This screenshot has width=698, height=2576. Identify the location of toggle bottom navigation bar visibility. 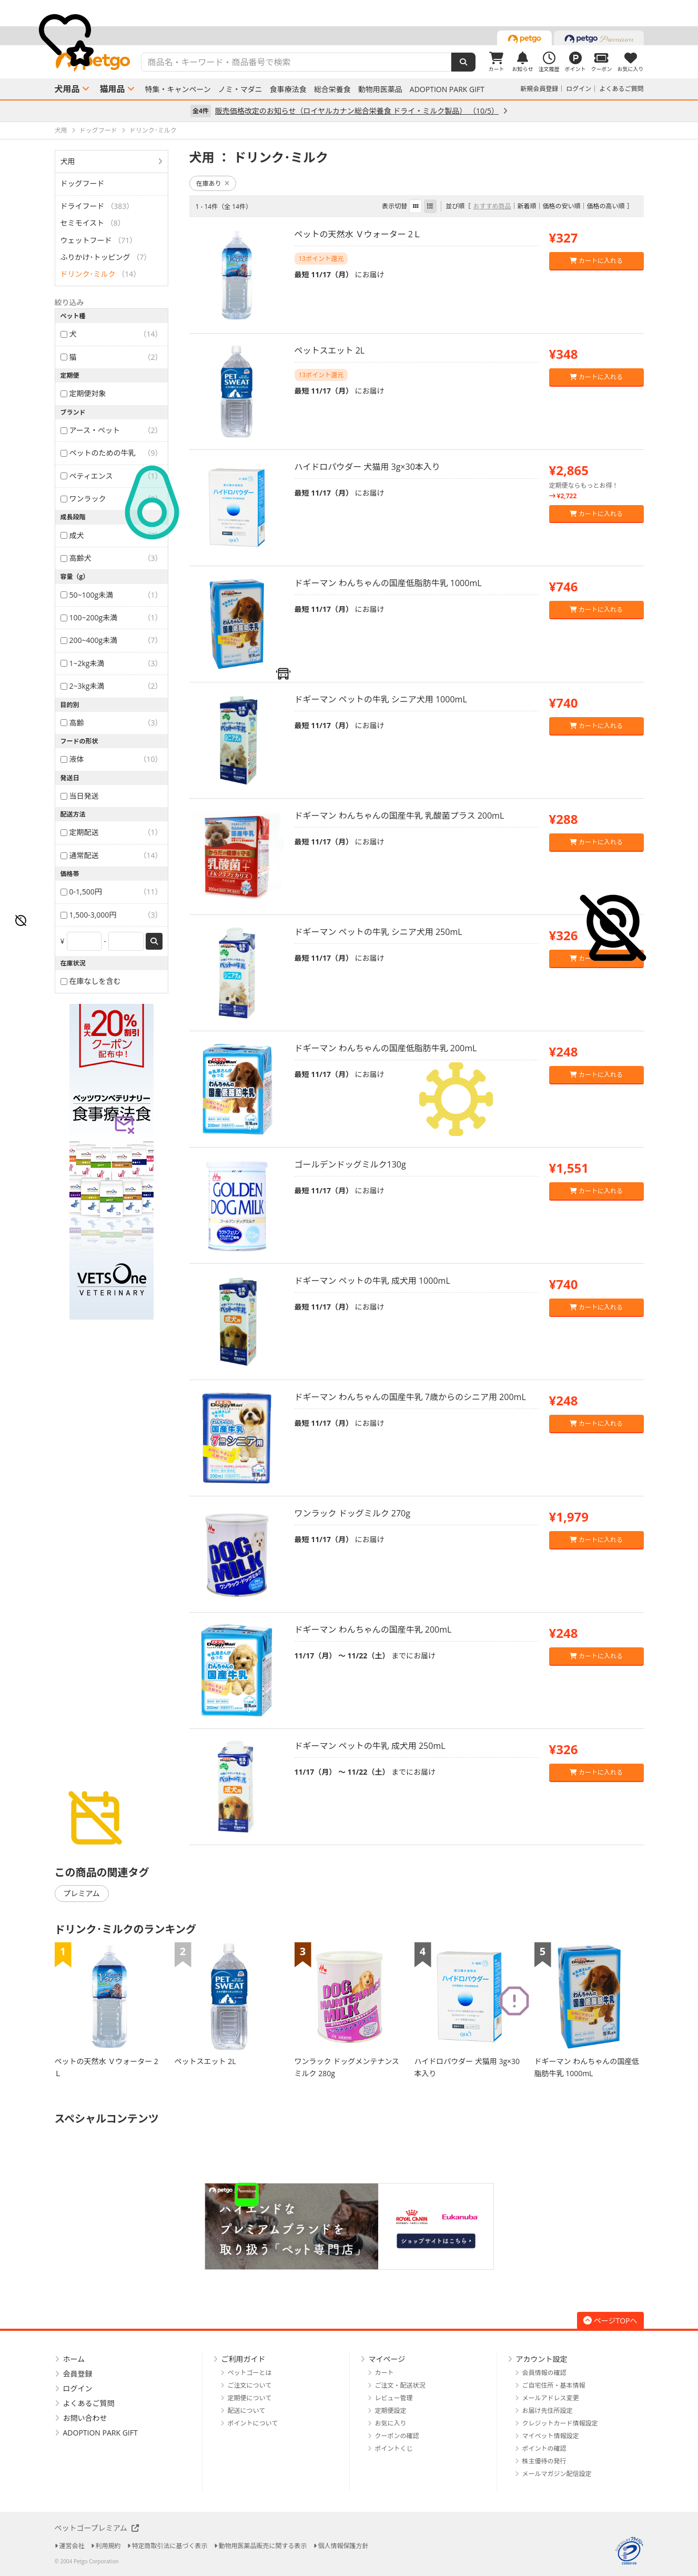
(247, 2195).